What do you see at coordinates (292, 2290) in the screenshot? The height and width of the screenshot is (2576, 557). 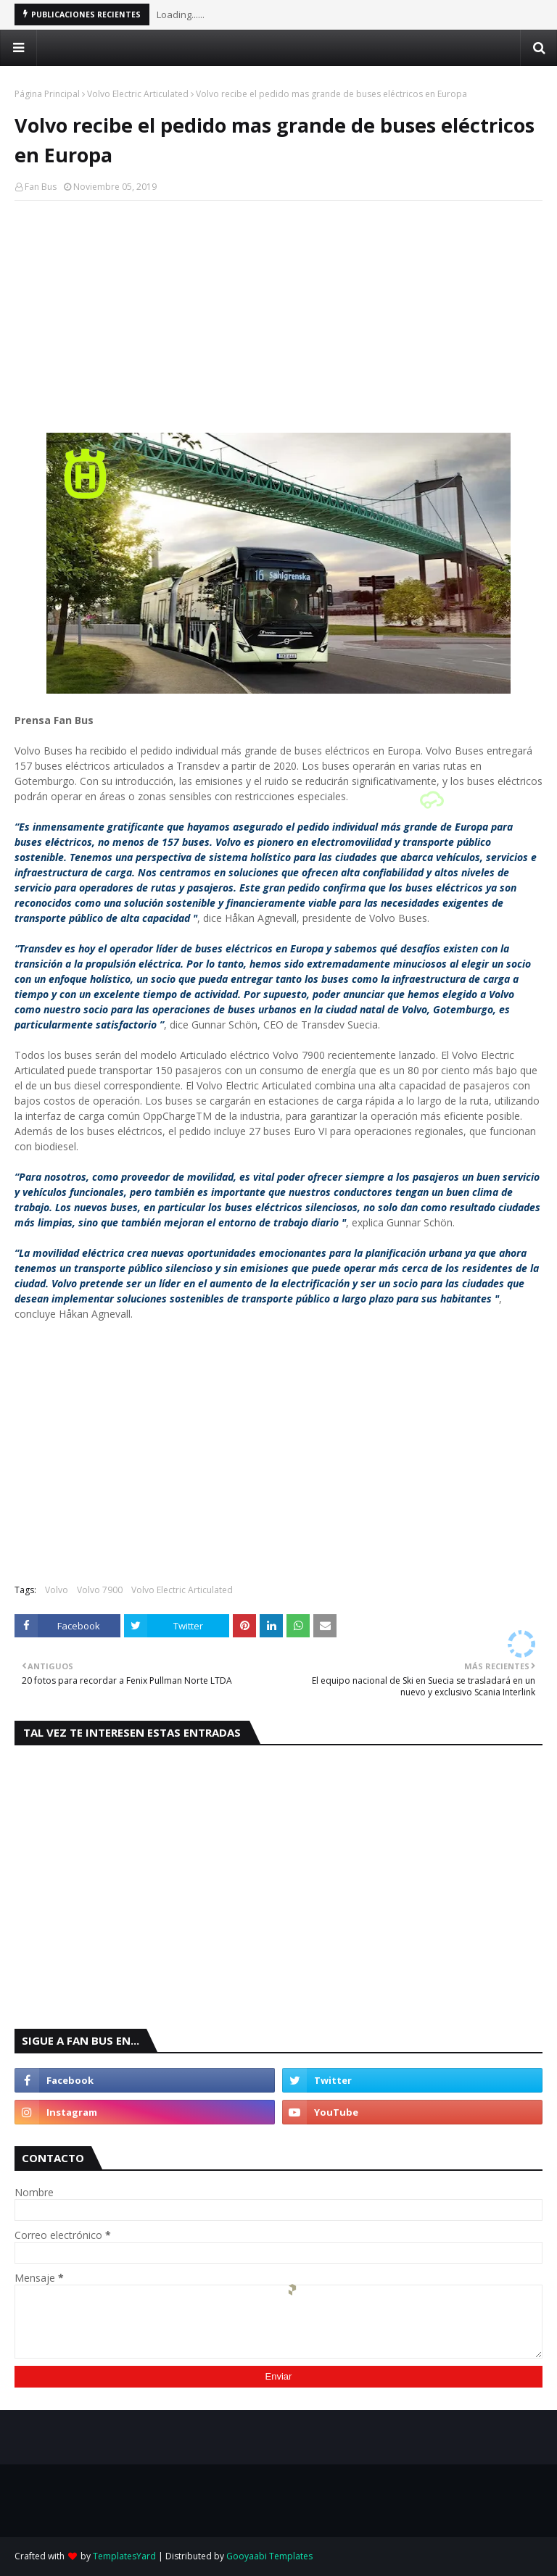 I see `prefect logo - a data workflow orchestration platform` at bounding box center [292, 2290].